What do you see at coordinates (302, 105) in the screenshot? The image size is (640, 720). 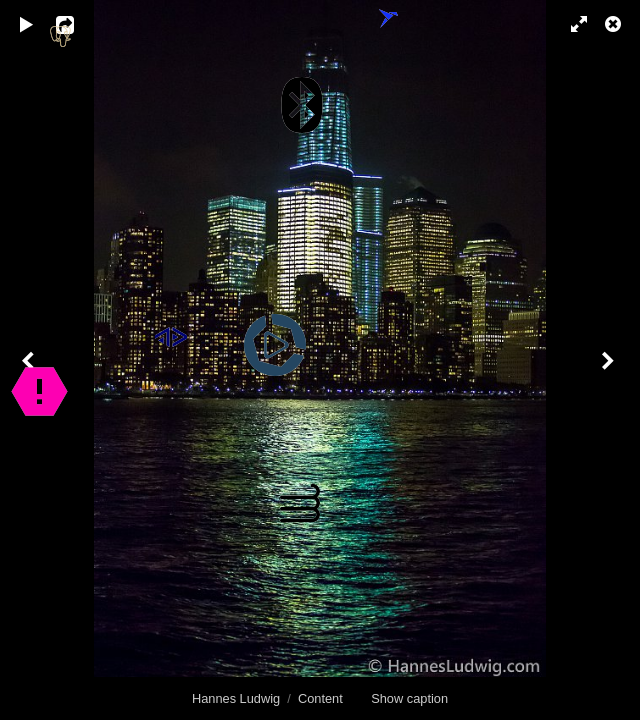 I see `toggle bluetooth connectivity on or off` at bounding box center [302, 105].